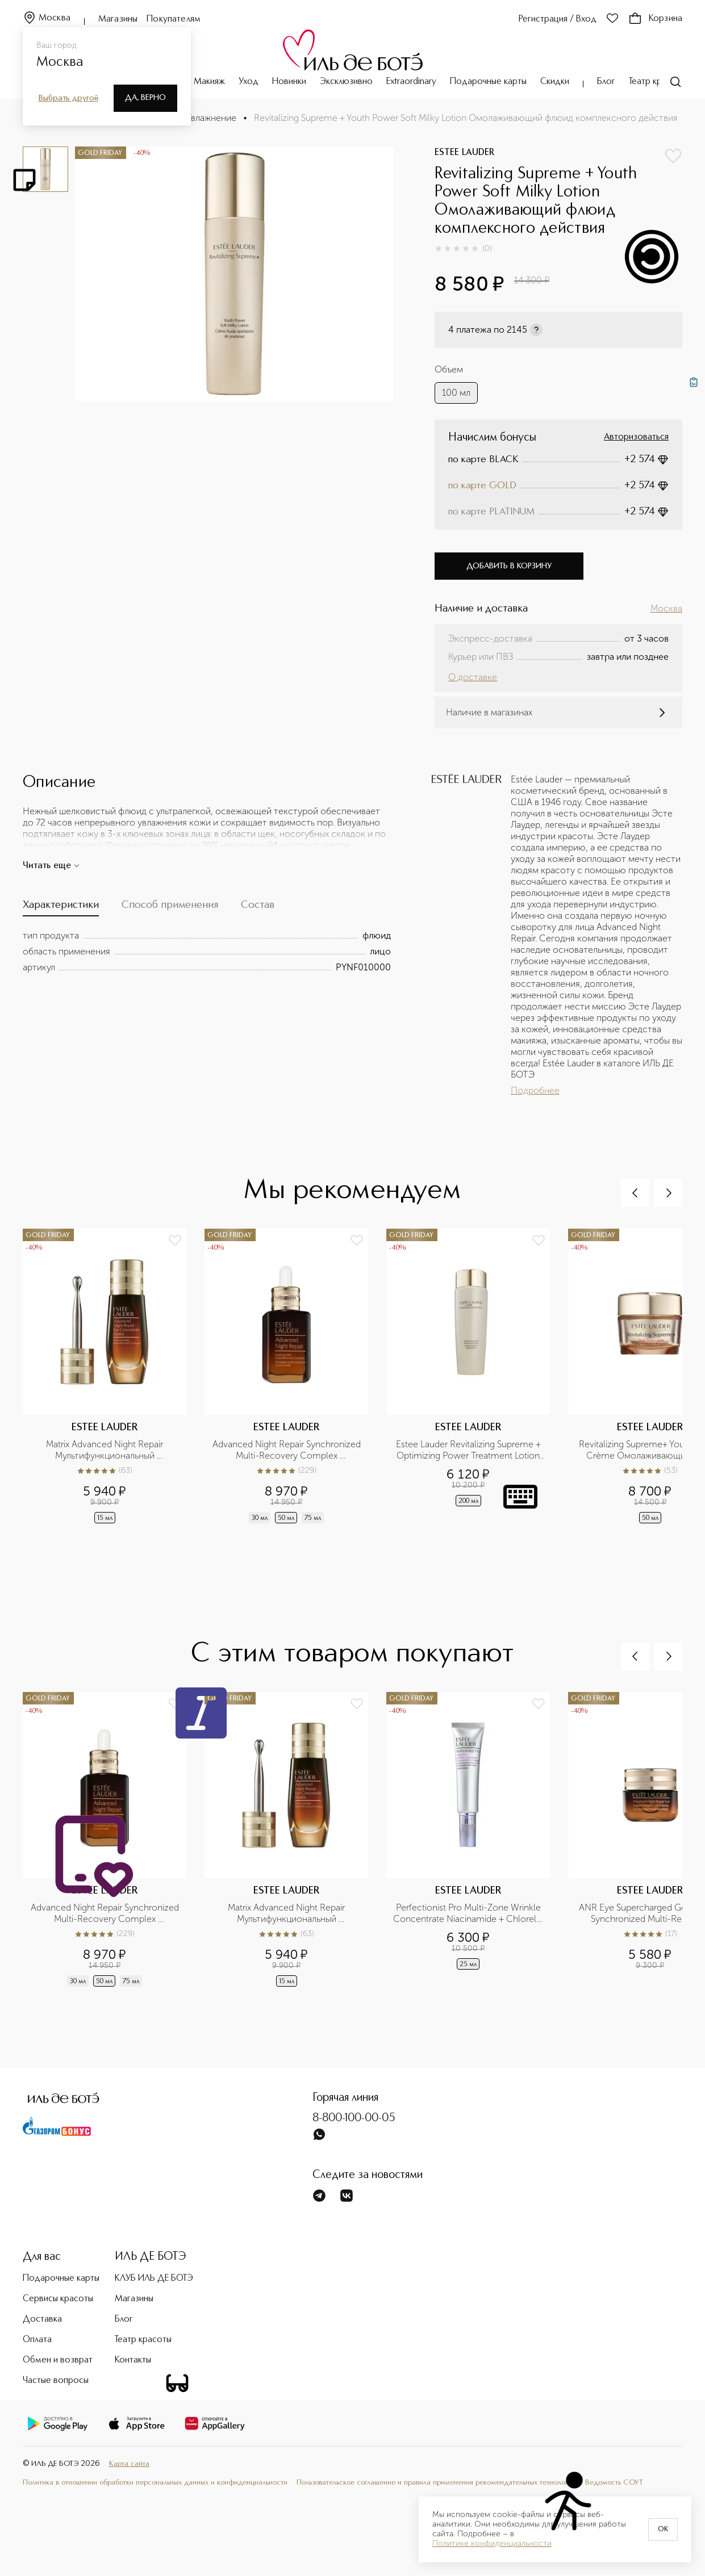  What do you see at coordinates (520, 1497) in the screenshot?
I see `open on-screen keyboard` at bounding box center [520, 1497].